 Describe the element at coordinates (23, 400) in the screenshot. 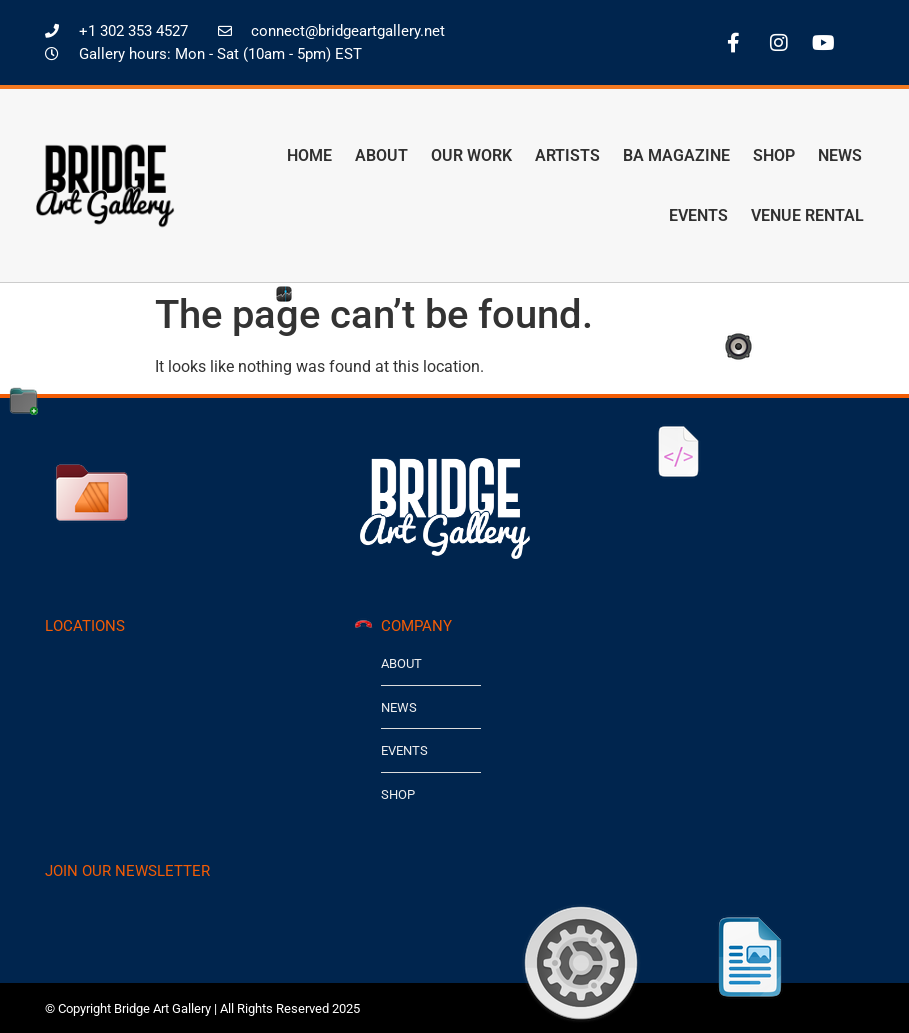

I see `create a new folder` at that location.